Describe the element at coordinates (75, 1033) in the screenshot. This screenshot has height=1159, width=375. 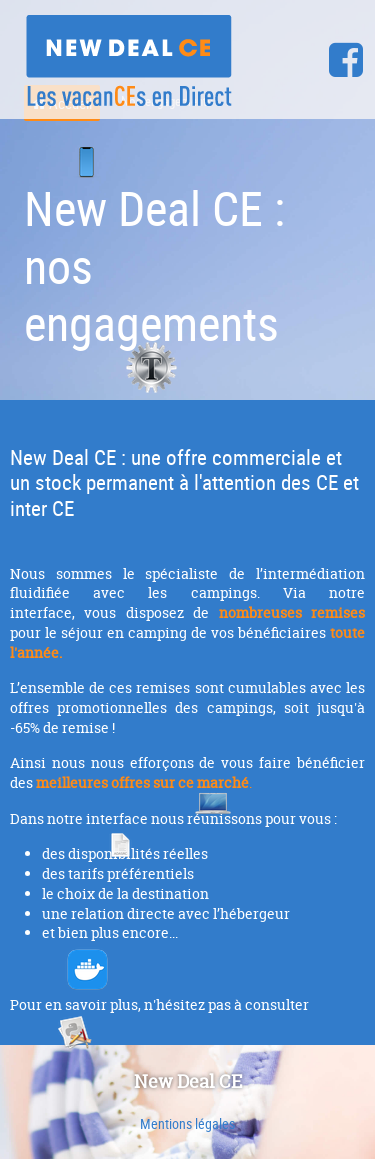
I see `python application or script runner` at that location.